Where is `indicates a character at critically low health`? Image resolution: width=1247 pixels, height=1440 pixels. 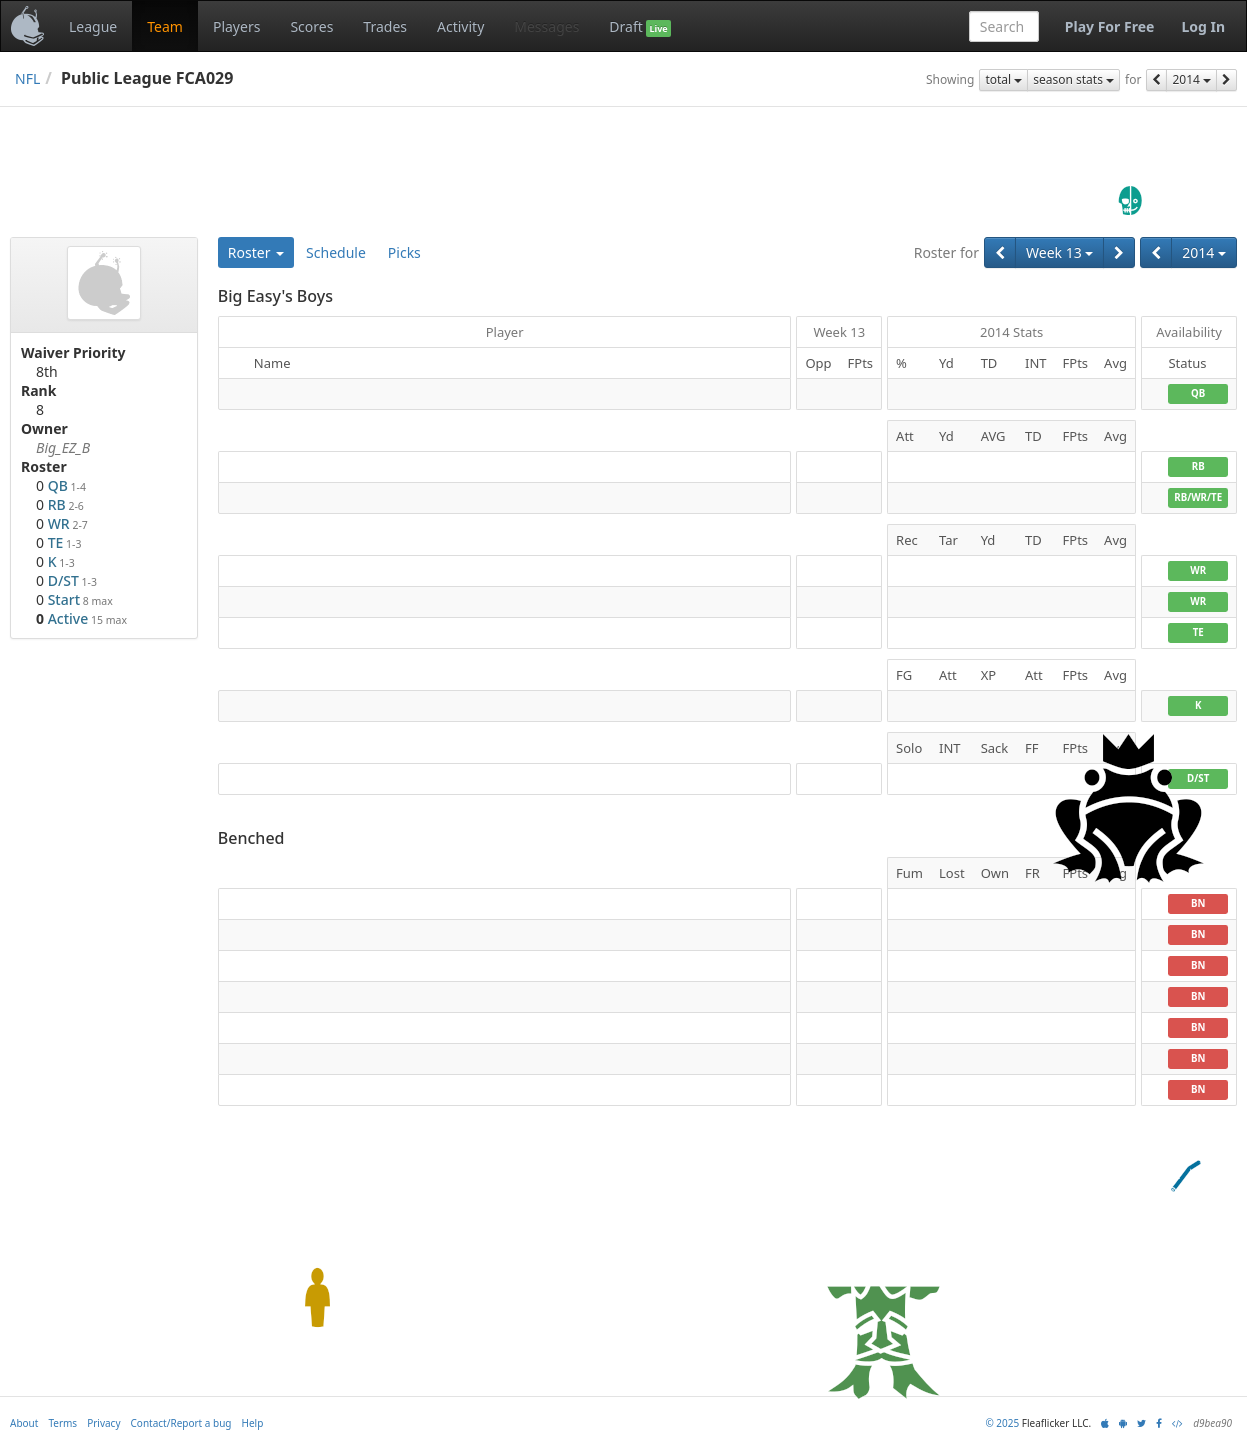
indicates a character at critically low health is located at coordinates (1130, 200).